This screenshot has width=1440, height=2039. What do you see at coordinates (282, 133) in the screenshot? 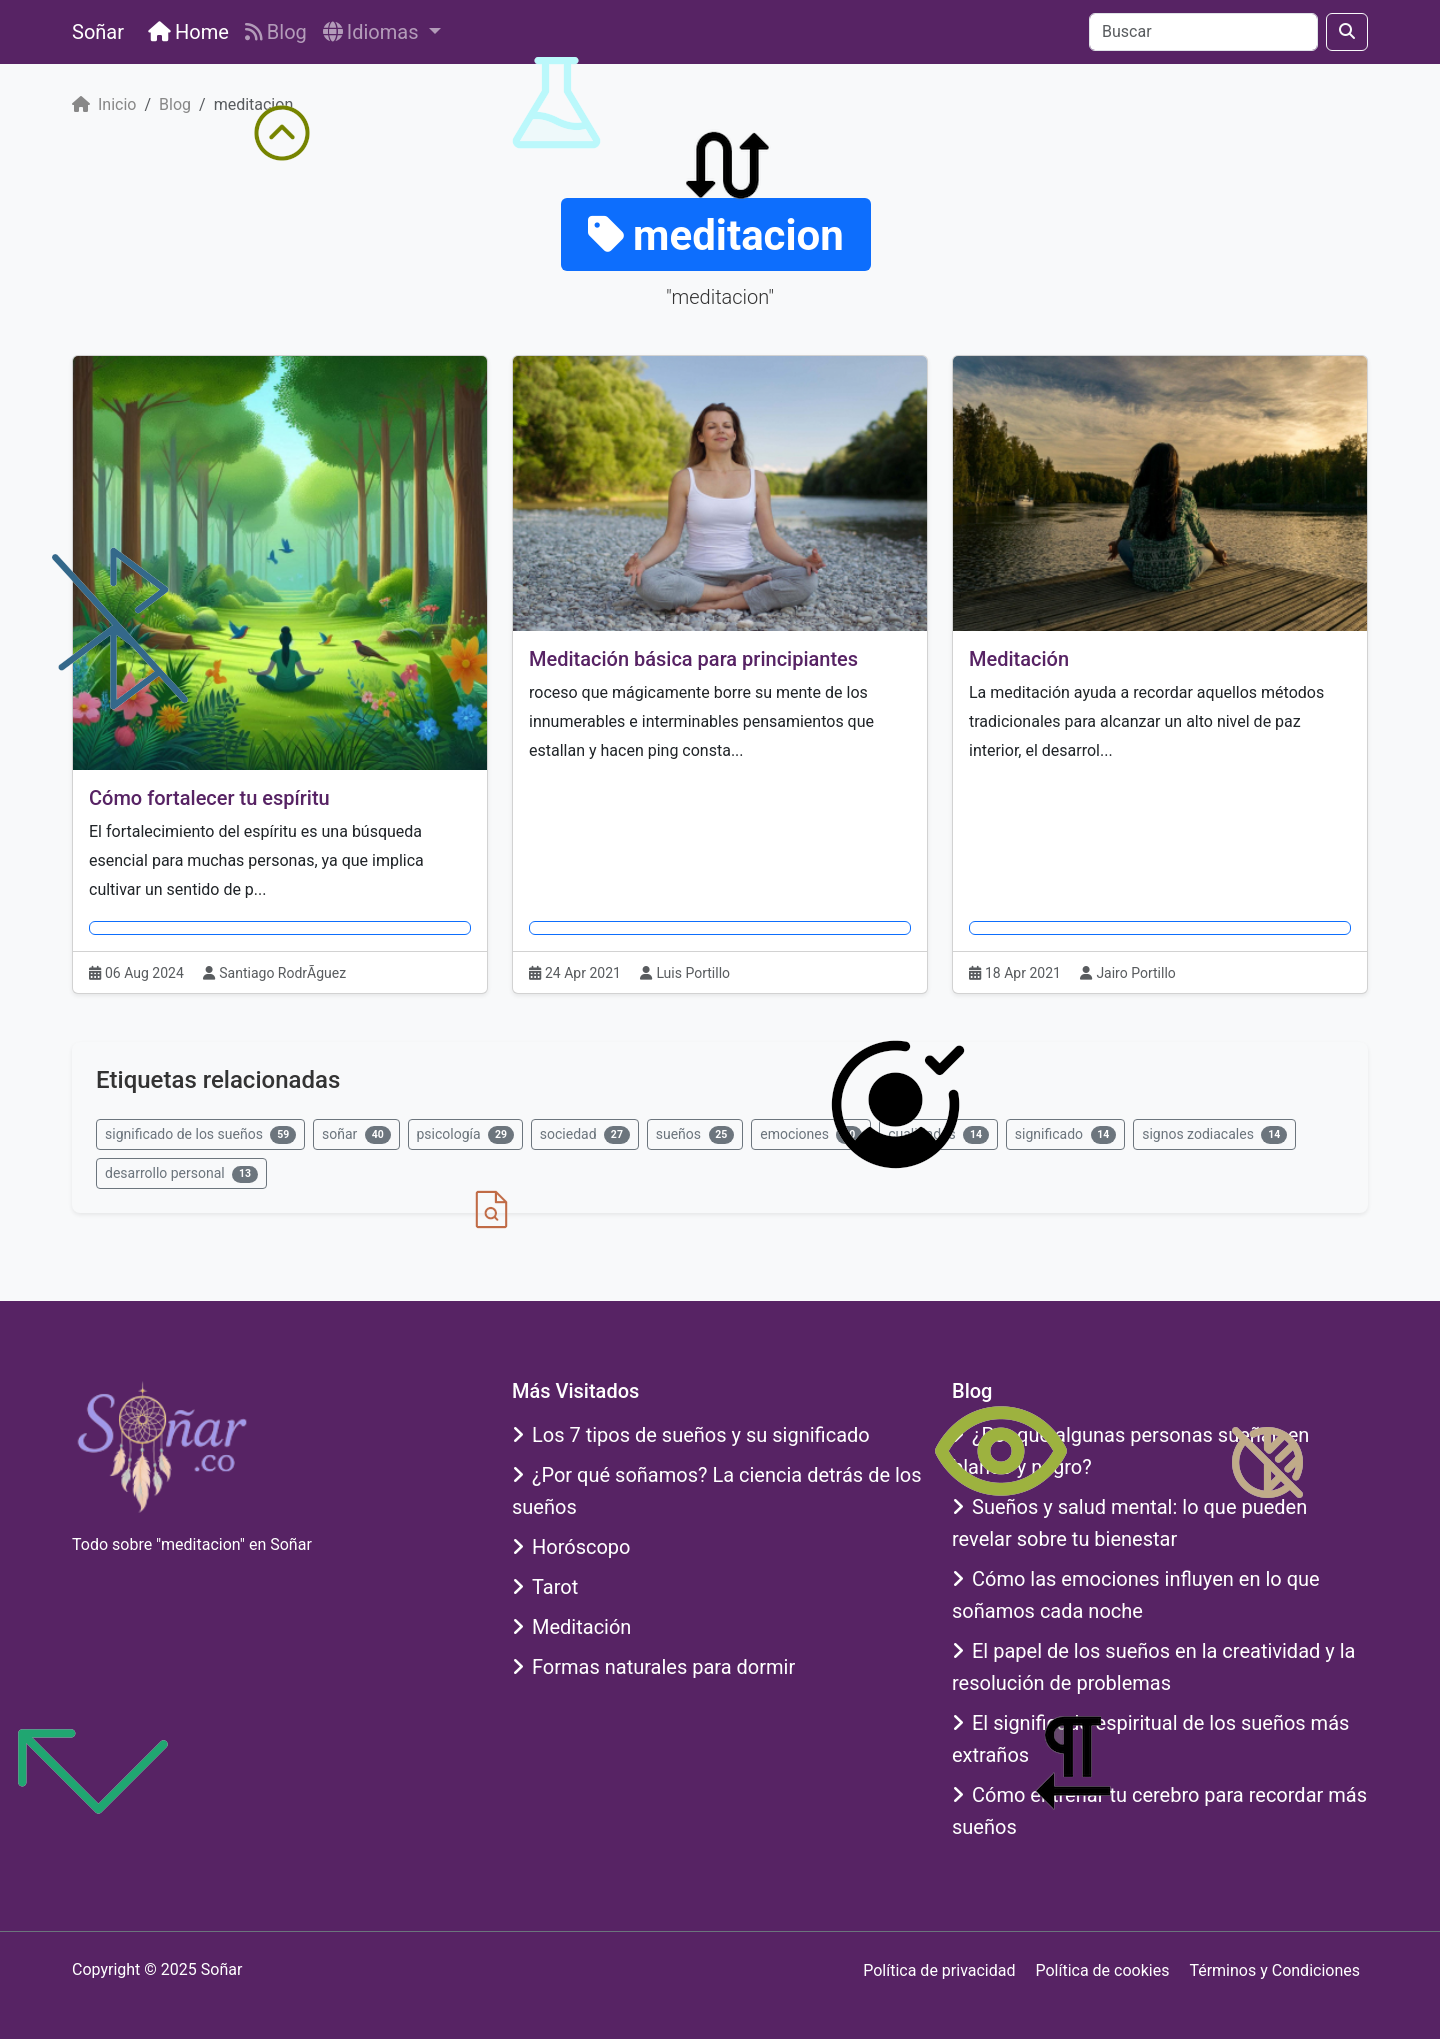
I see `scroll to top of page` at bounding box center [282, 133].